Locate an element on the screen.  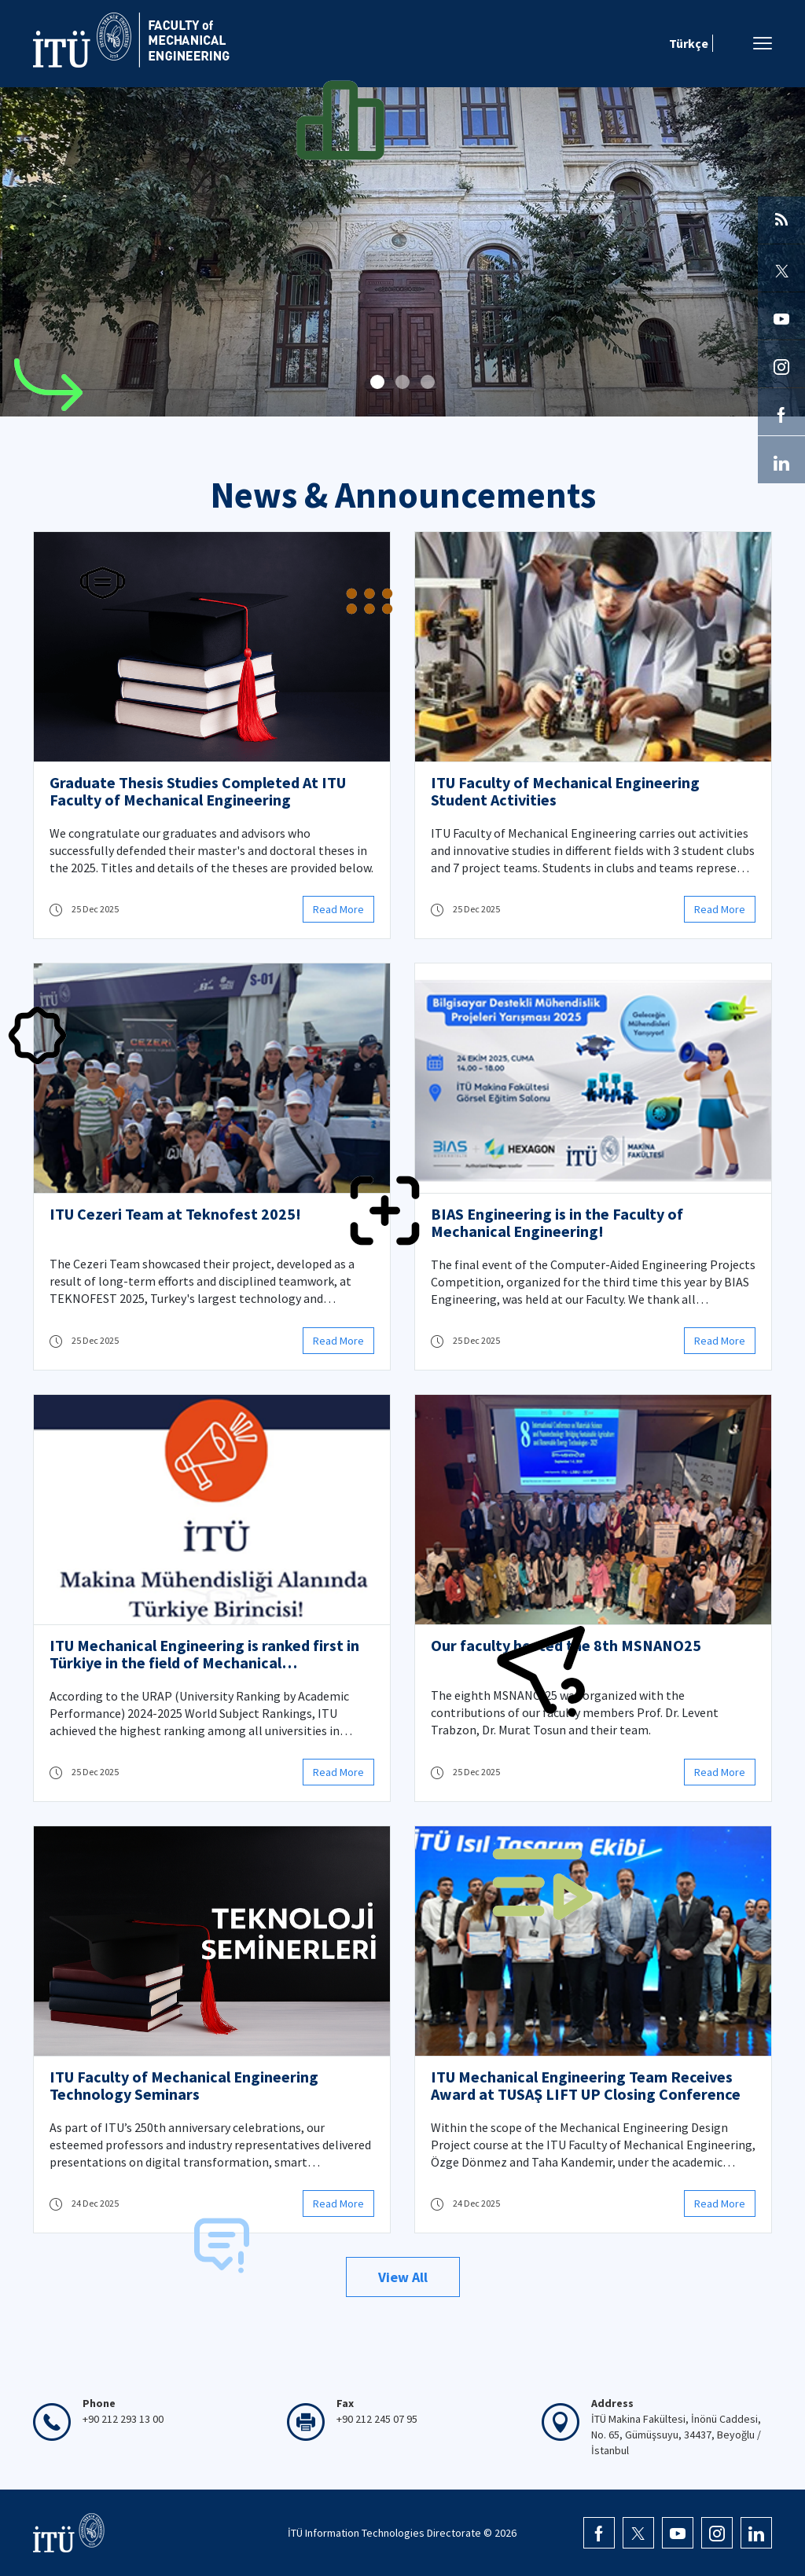
view playback queue is located at coordinates (537, 1882).